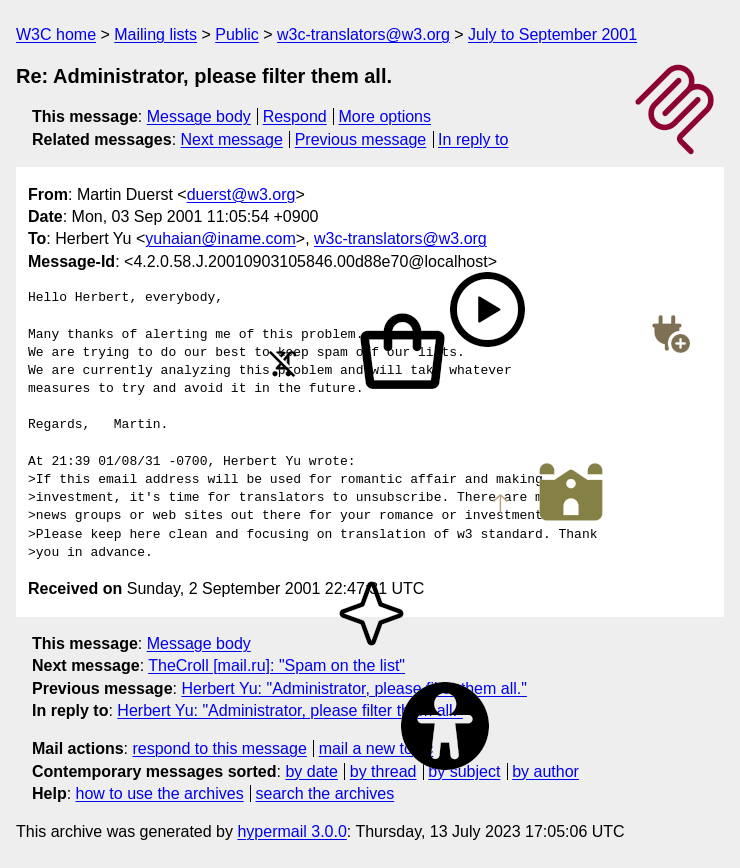 The height and width of the screenshot is (868, 740). What do you see at coordinates (371, 613) in the screenshot?
I see `indicates a sparkle or highlight effect` at bounding box center [371, 613].